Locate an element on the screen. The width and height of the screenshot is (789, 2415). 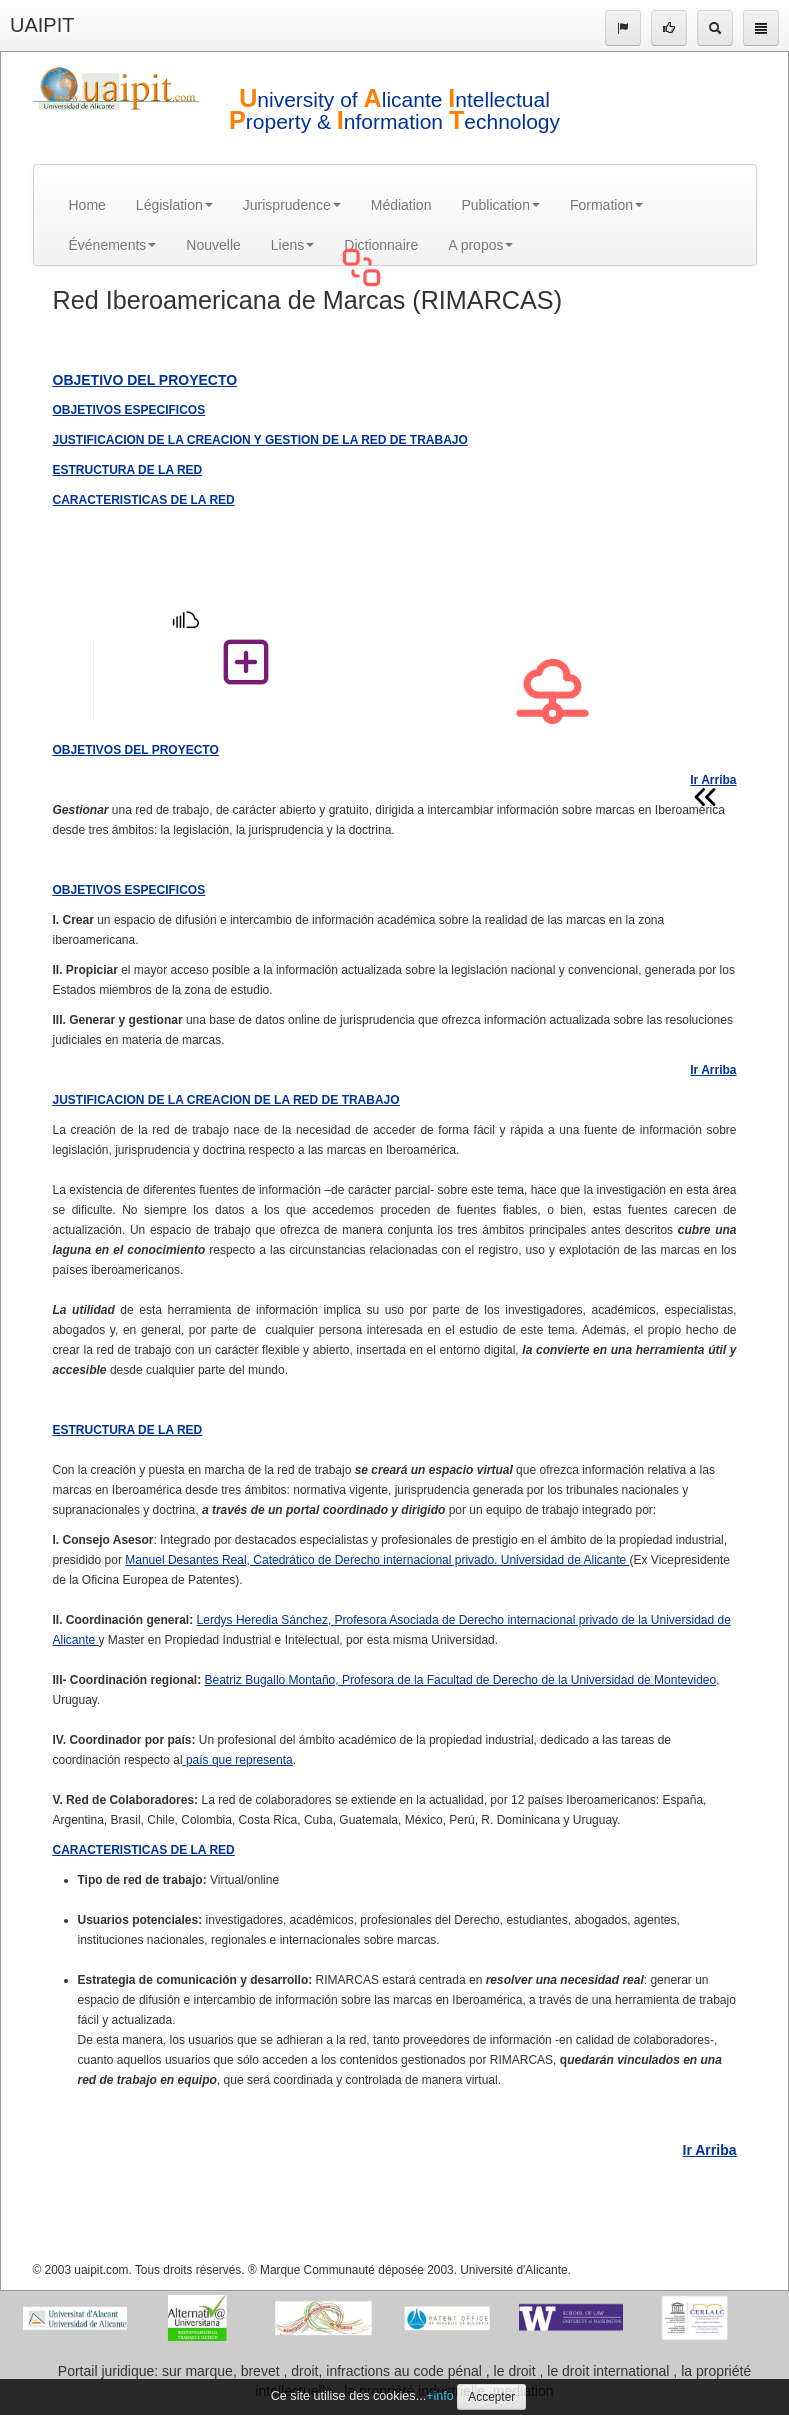
open soundcloud app is located at coordinates (185, 620).